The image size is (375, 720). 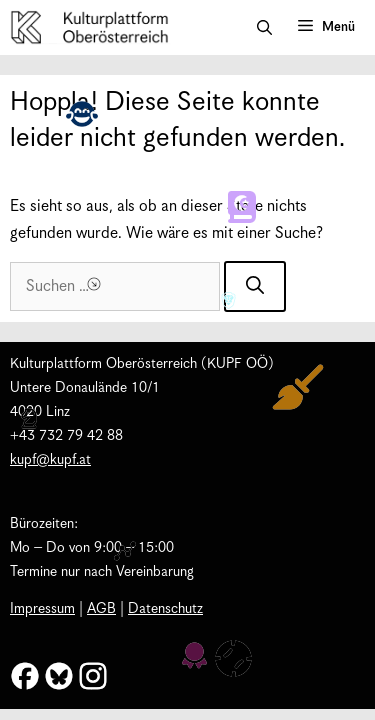 I want to click on view connected data points or analytics, so click(x=125, y=551).